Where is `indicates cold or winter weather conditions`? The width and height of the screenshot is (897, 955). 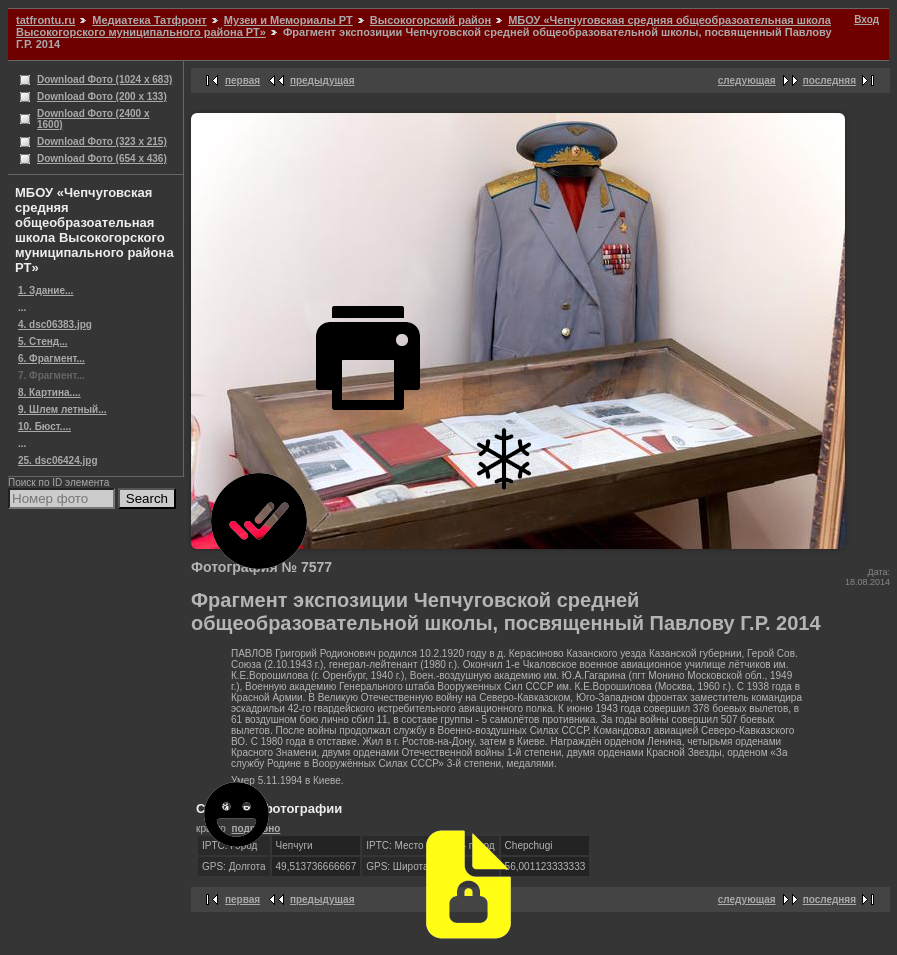 indicates cold or winter weather conditions is located at coordinates (504, 459).